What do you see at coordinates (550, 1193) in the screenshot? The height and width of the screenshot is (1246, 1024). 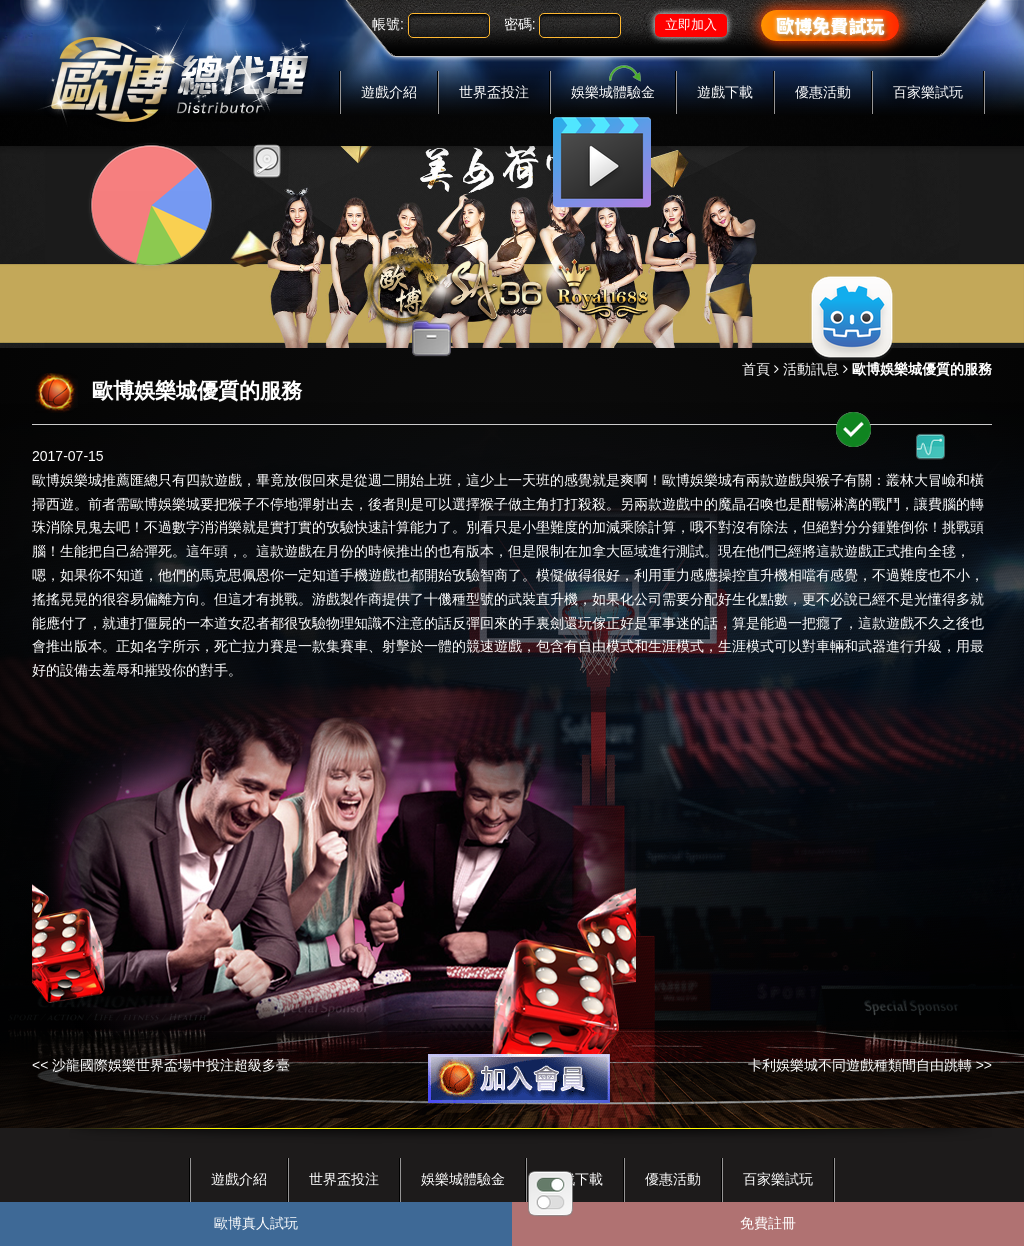 I see `open system settings or preferences` at bounding box center [550, 1193].